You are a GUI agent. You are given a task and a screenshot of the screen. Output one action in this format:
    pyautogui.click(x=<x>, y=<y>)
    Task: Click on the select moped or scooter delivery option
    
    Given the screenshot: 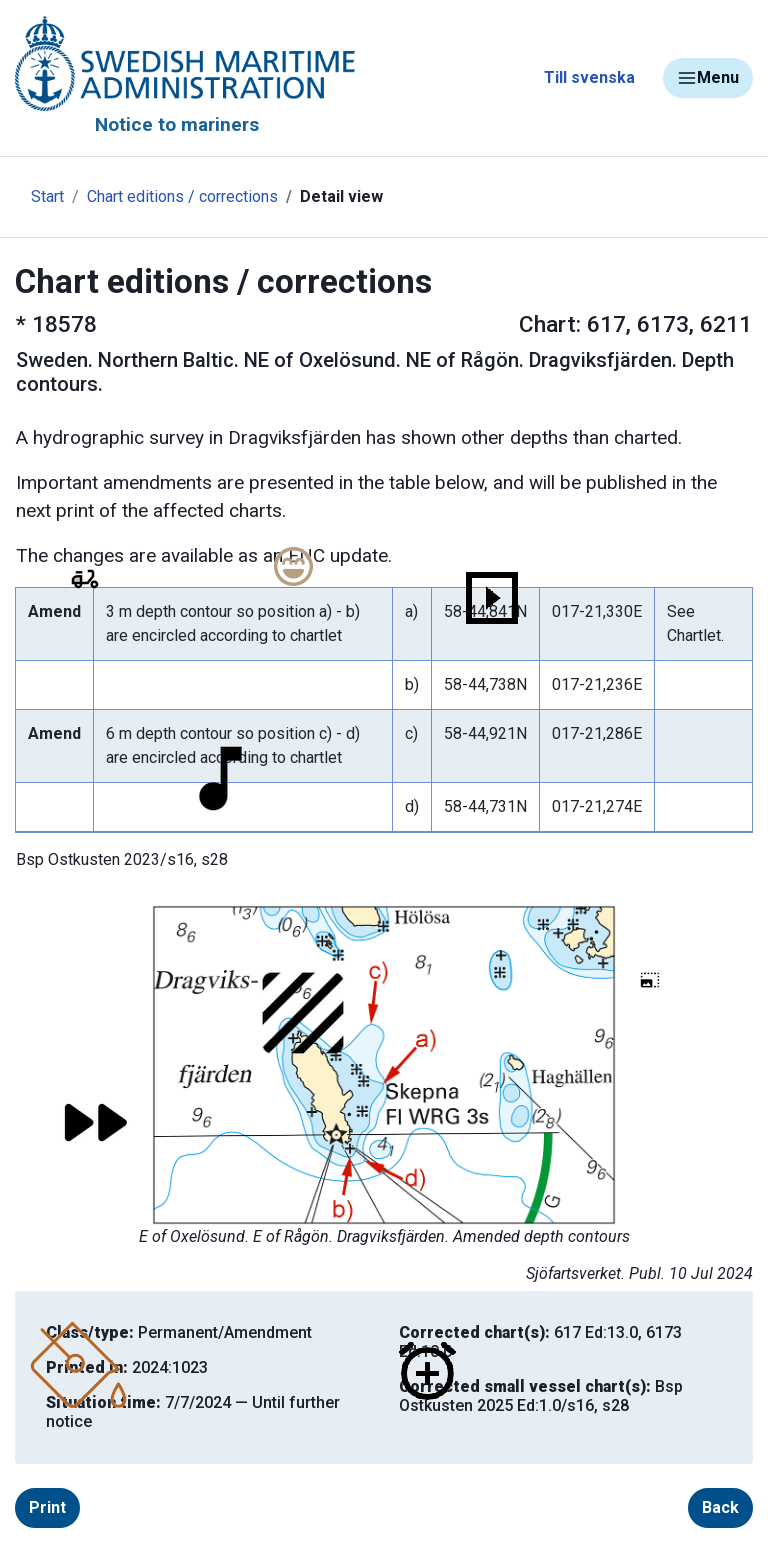 What is the action you would take?
    pyautogui.click(x=85, y=579)
    